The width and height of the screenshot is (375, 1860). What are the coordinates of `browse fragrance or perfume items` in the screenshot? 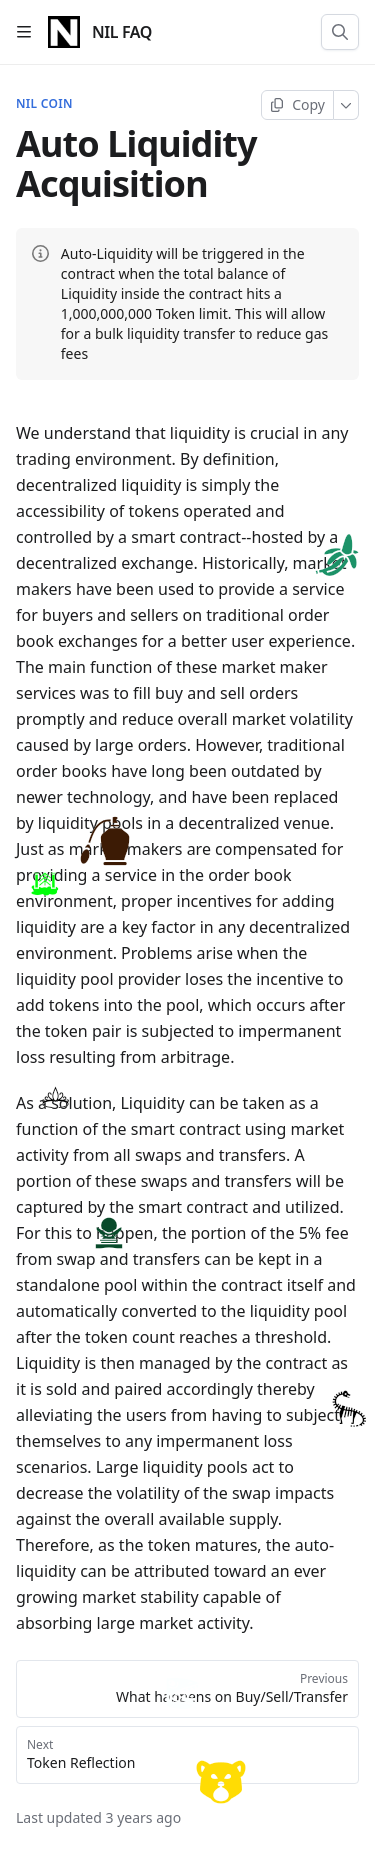 It's located at (105, 841).